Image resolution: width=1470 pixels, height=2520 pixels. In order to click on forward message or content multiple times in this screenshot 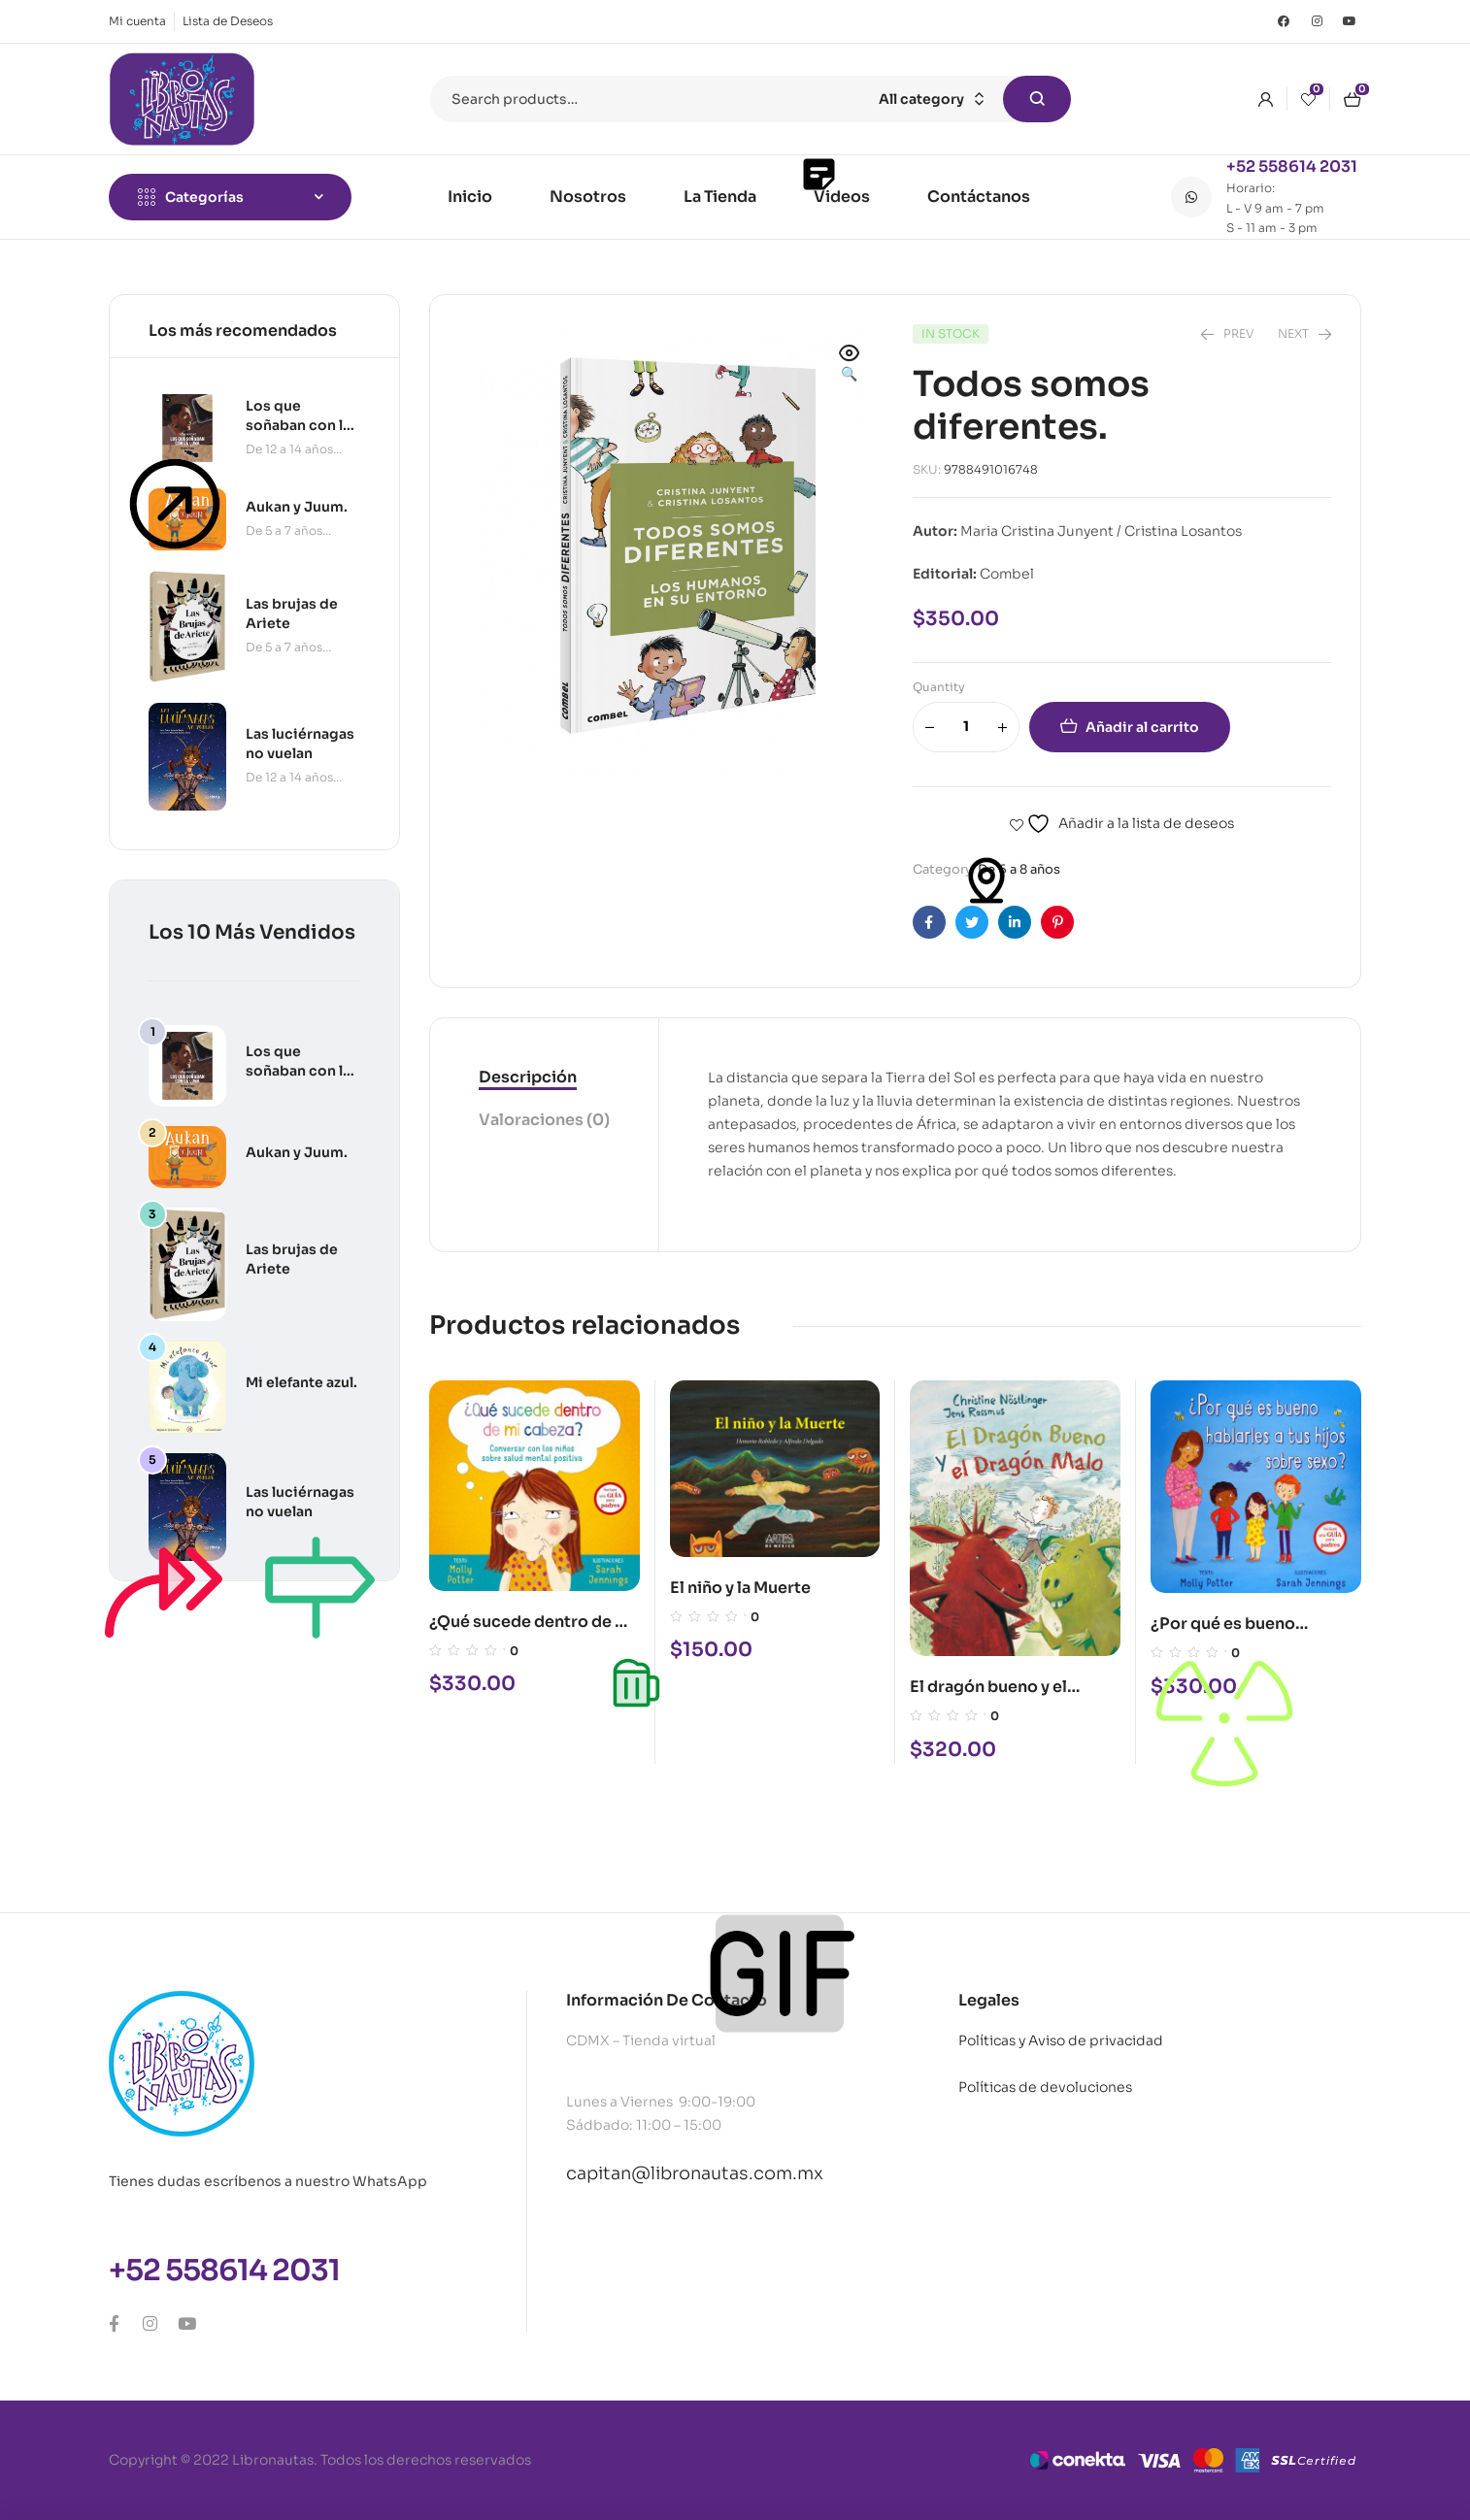, I will do `click(163, 1592)`.